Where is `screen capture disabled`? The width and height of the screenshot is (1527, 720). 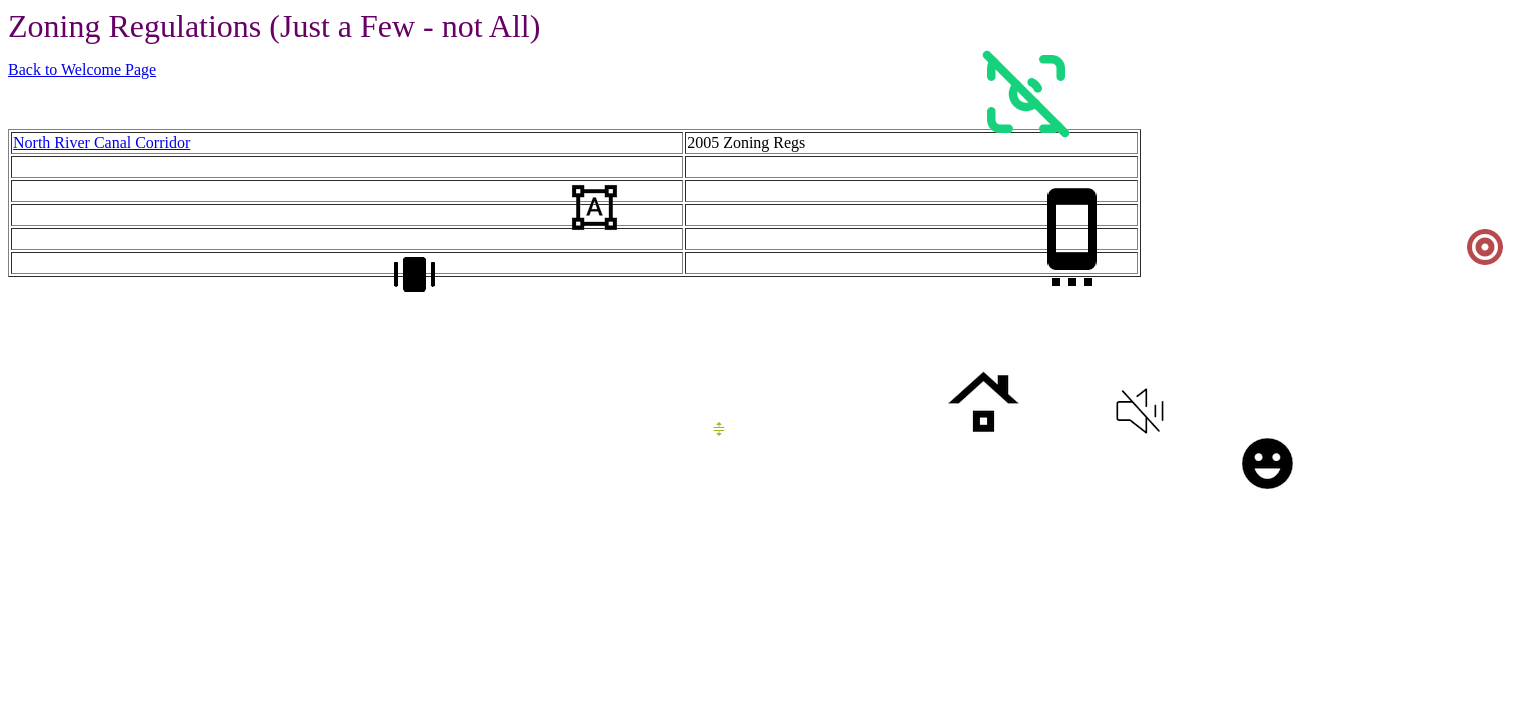
screen capture disabled is located at coordinates (1026, 94).